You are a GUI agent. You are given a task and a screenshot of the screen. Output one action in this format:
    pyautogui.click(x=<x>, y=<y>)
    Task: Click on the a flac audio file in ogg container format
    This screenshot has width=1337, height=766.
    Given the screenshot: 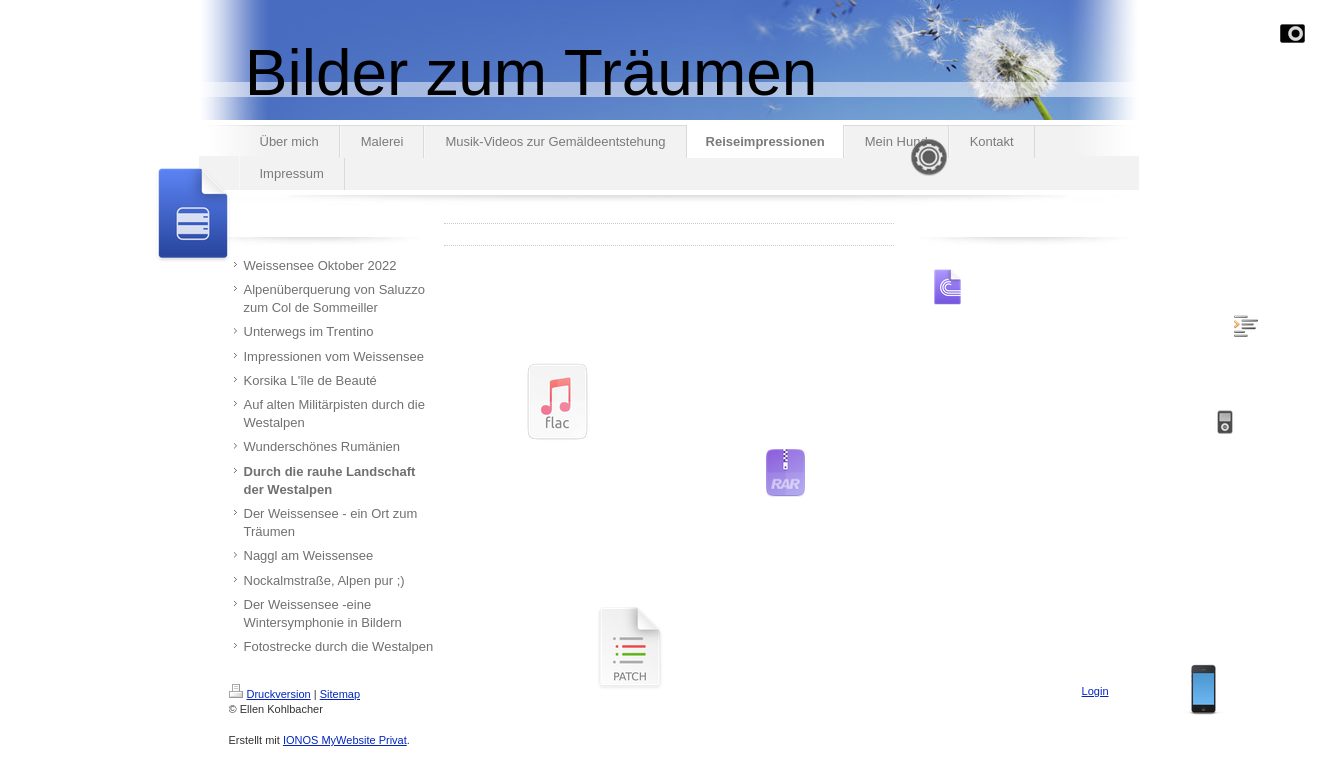 What is the action you would take?
    pyautogui.click(x=557, y=401)
    